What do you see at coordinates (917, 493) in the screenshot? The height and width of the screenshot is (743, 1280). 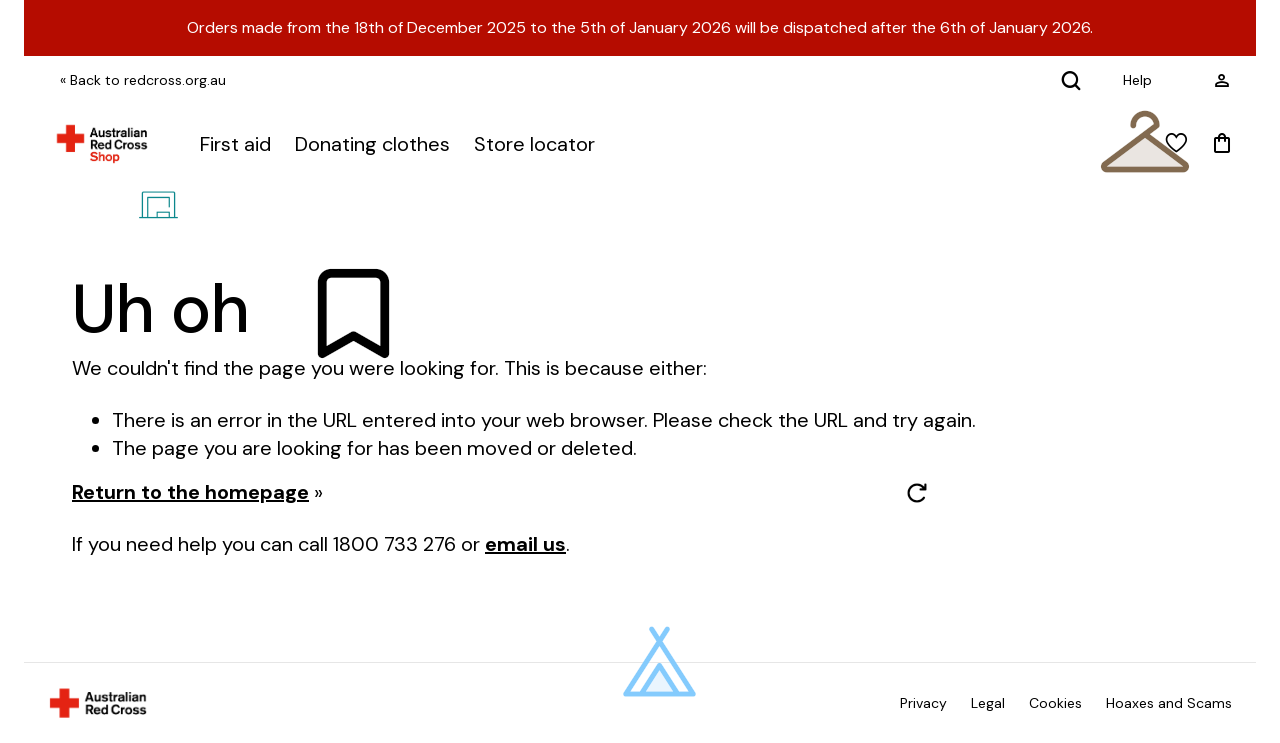 I see `redo the last action` at bounding box center [917, 493].